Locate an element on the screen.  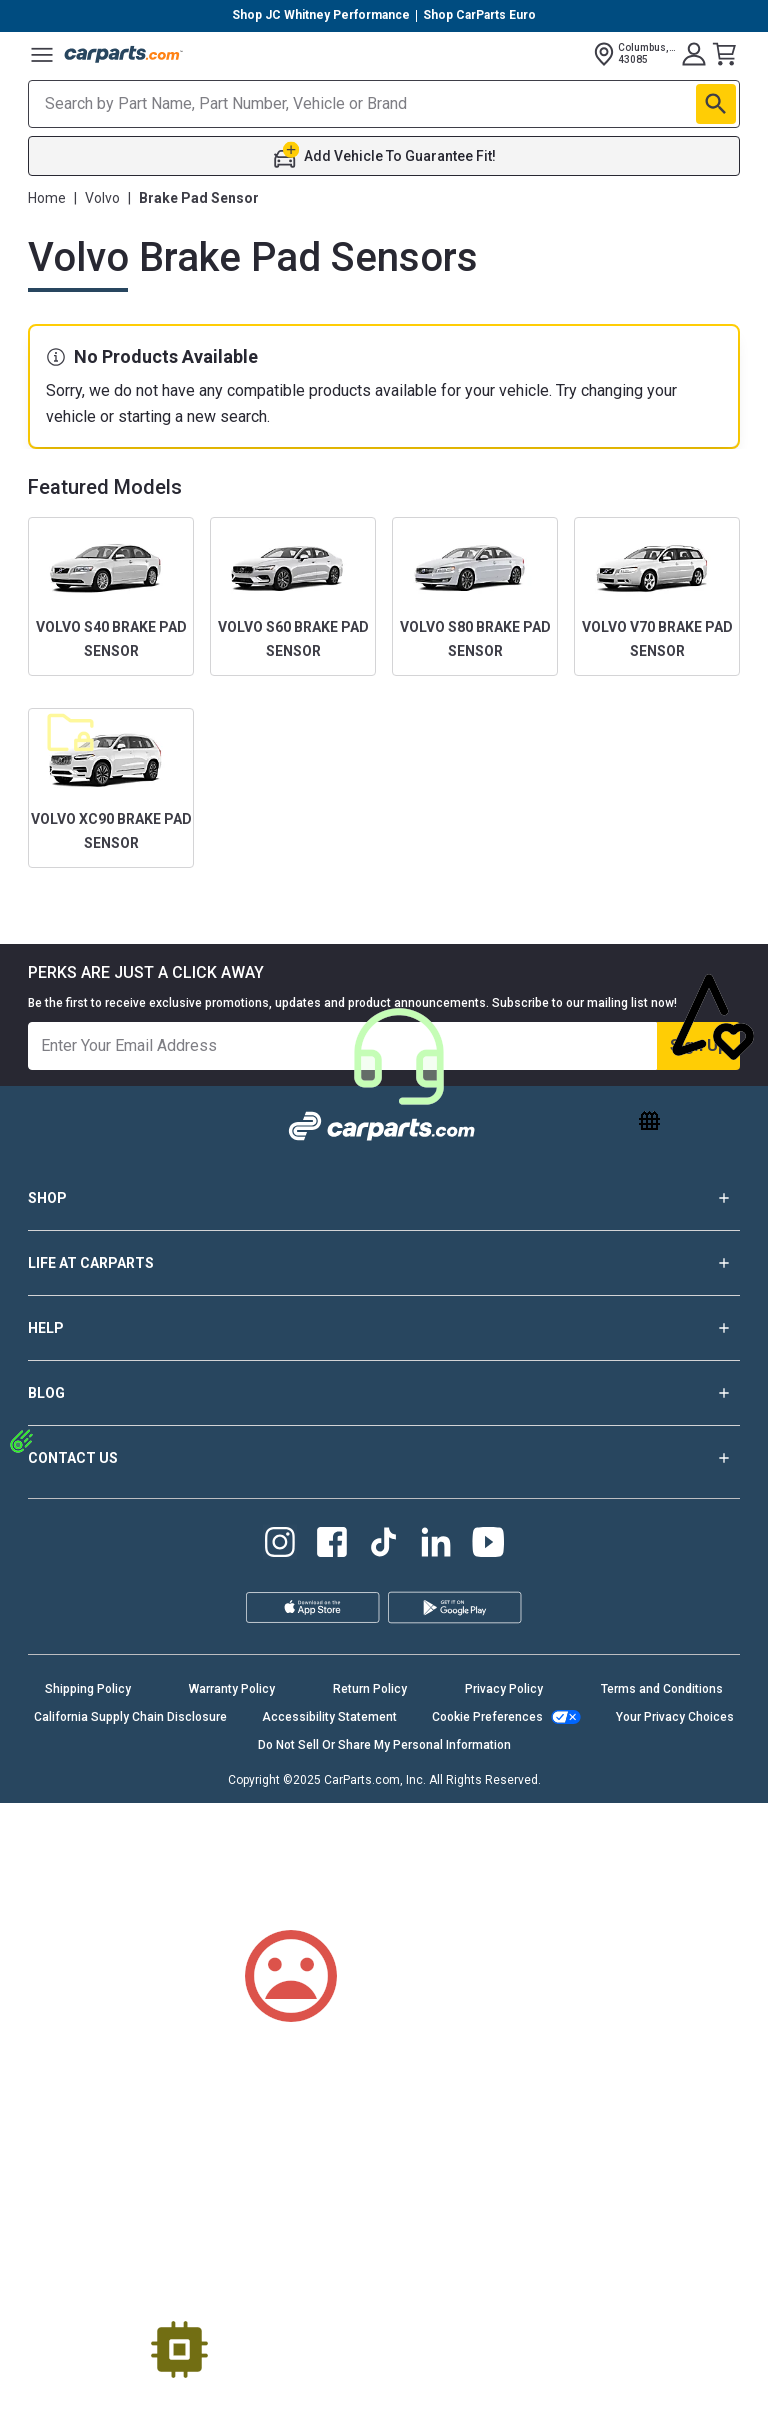
indicate a negative reaction or feedback is located at coordinates (291, 1976).